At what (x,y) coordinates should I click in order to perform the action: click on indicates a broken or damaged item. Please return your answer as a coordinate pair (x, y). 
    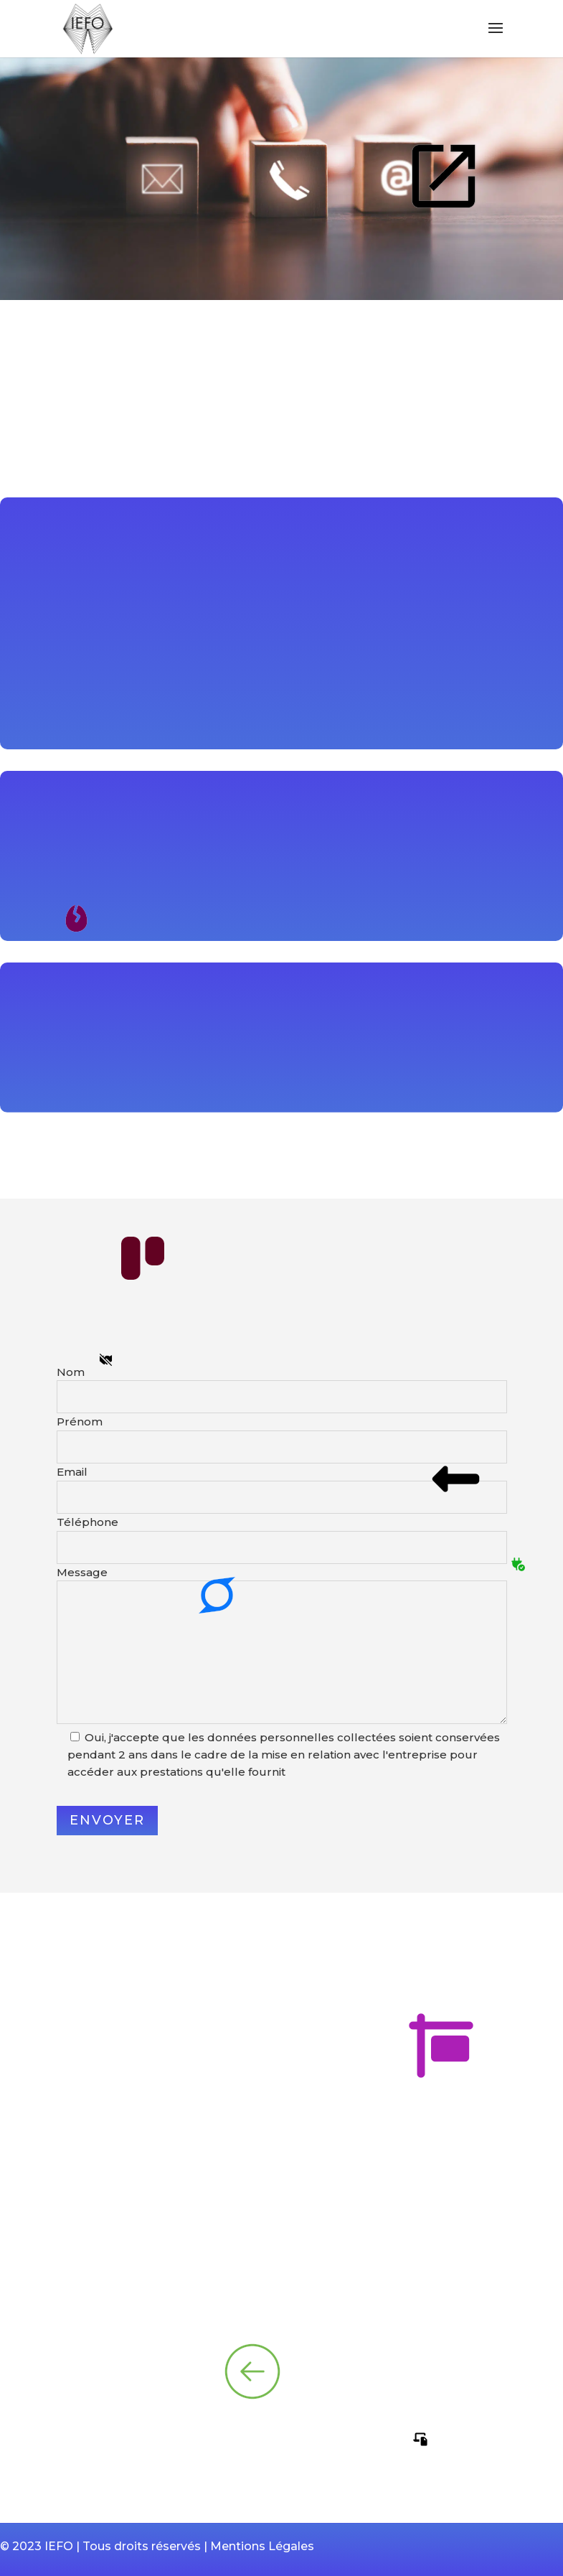
    Looking at the image, I should click on (76, 918).